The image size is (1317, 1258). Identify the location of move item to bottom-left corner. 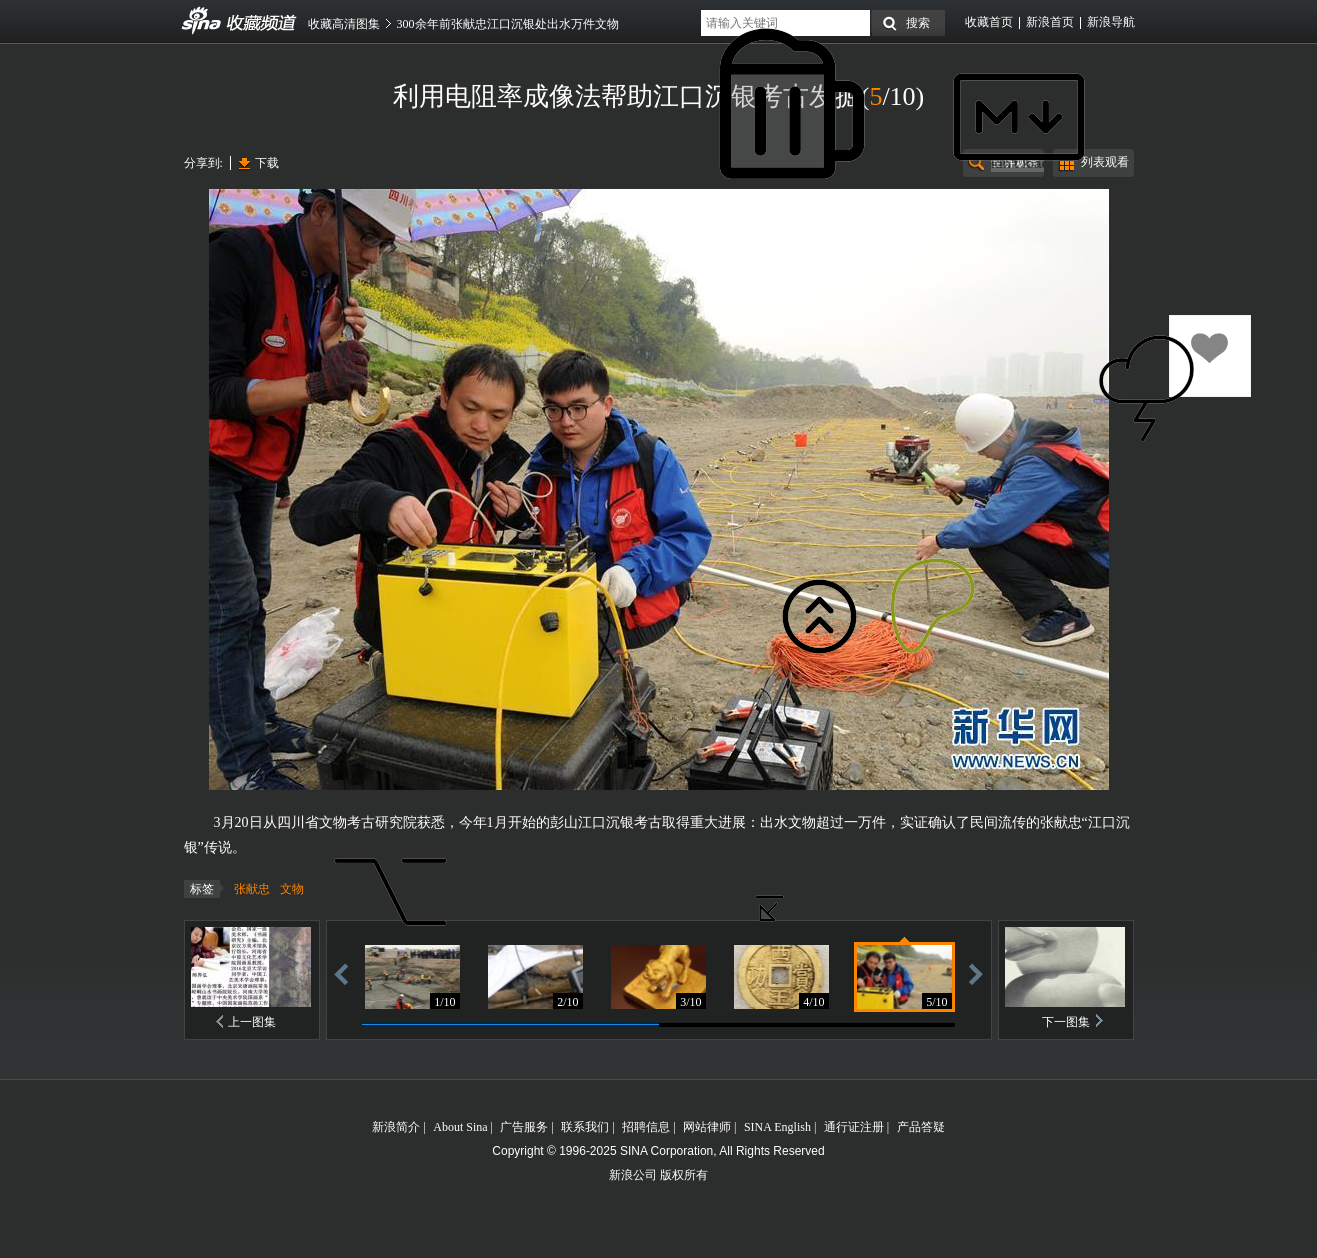
(768, 908).